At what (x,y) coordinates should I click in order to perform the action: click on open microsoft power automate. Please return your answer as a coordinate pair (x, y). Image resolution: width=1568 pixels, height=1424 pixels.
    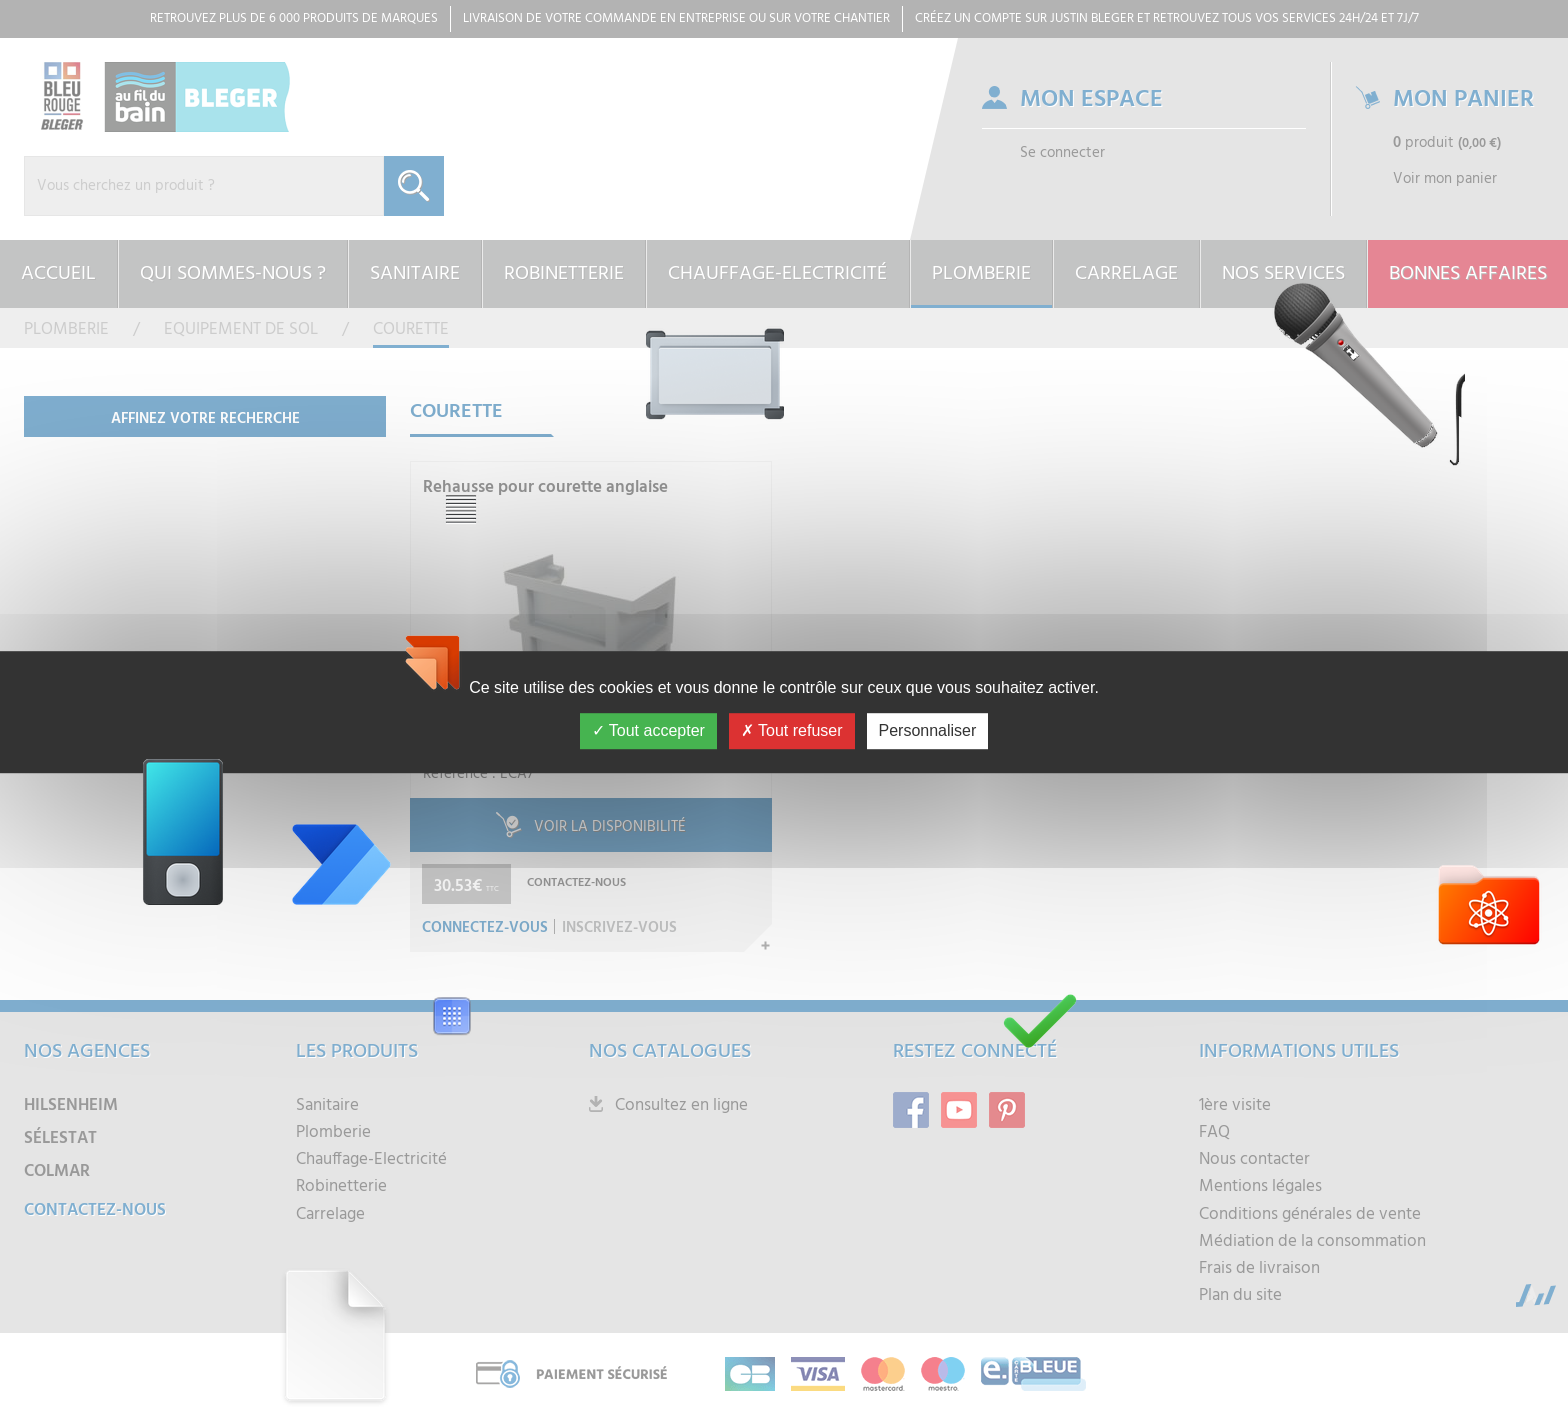
    Looking at the image, I should click on (341, 864).